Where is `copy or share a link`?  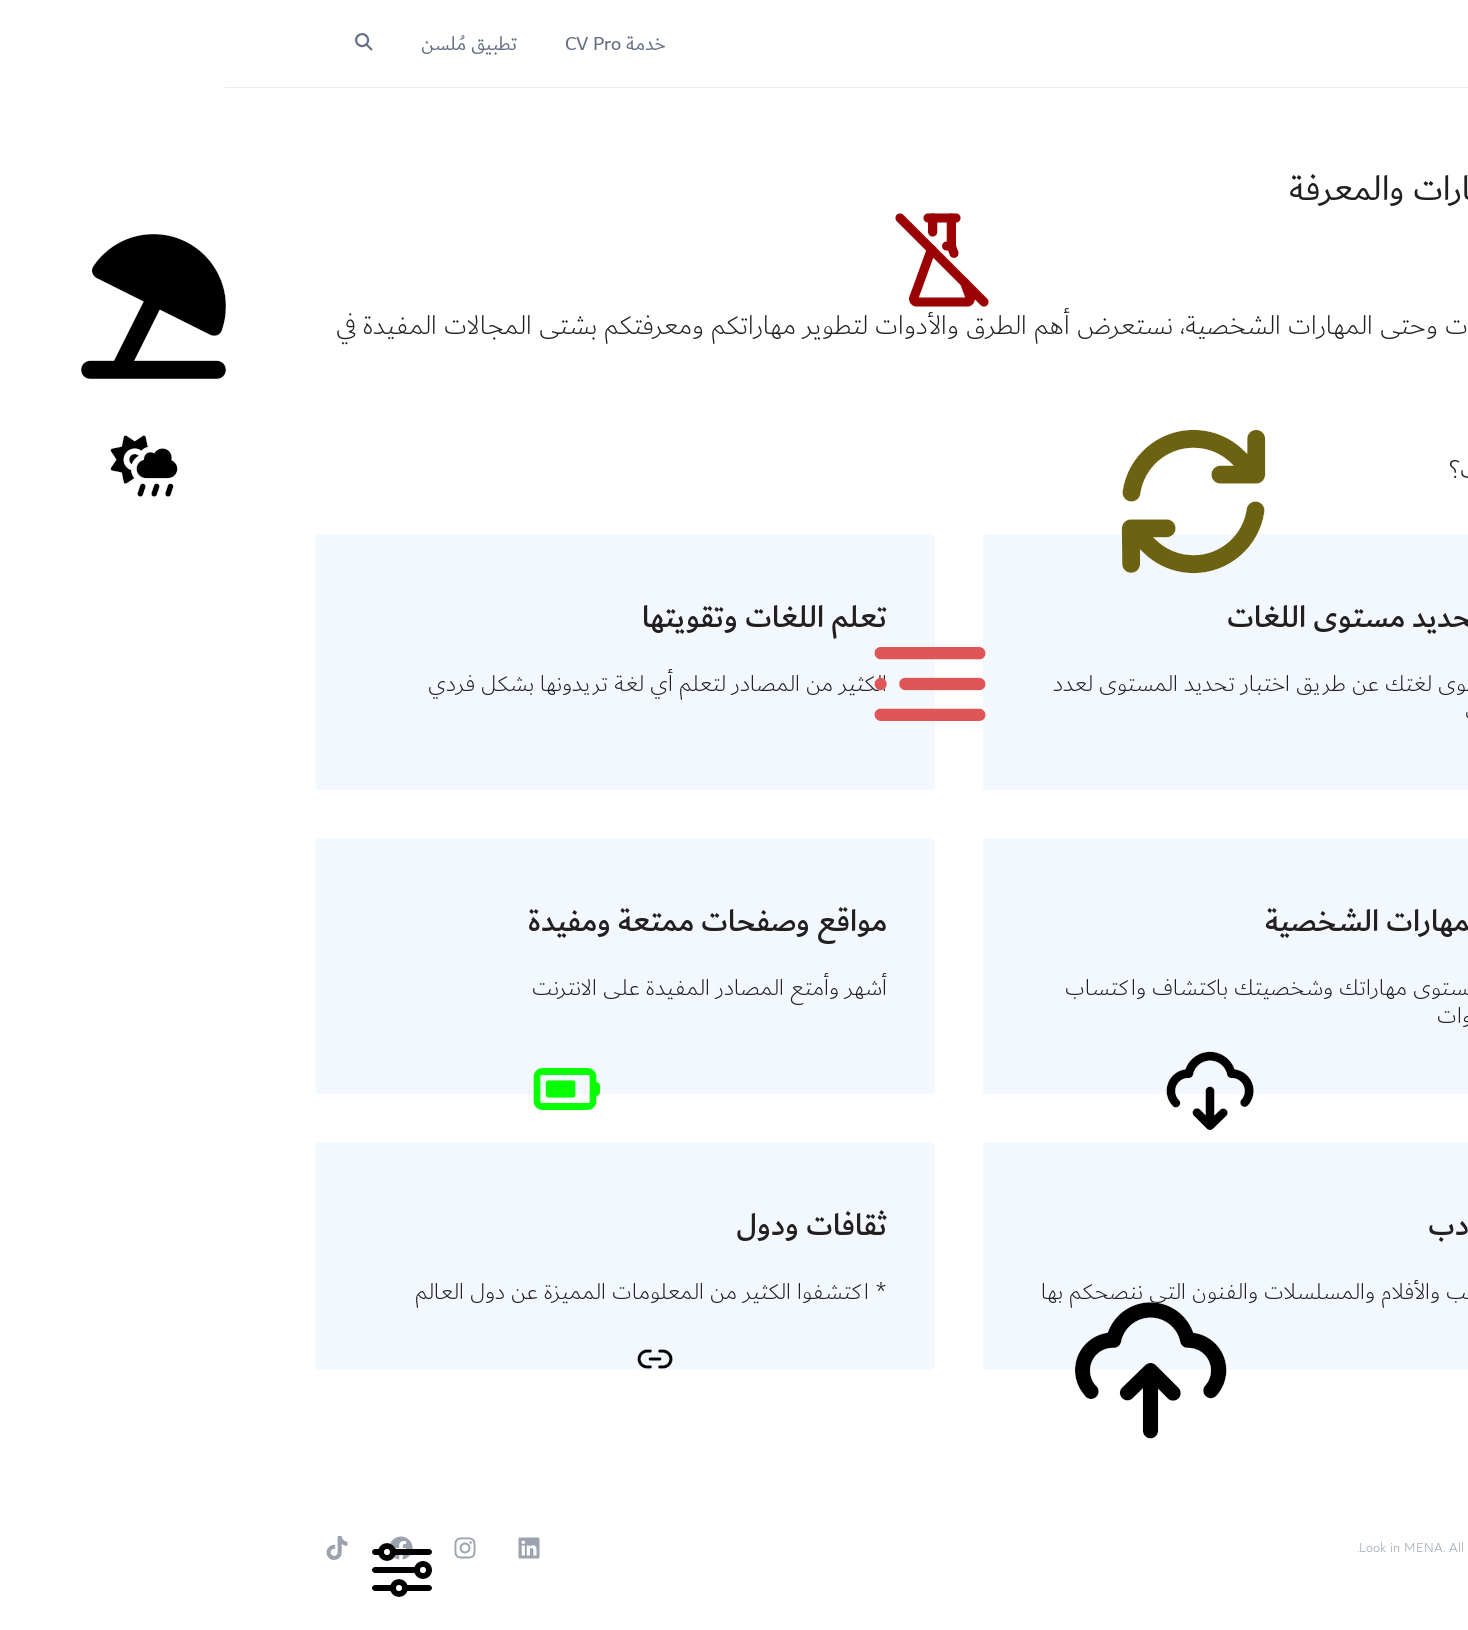
copy or share a link is located at coordinates (655, 1359).